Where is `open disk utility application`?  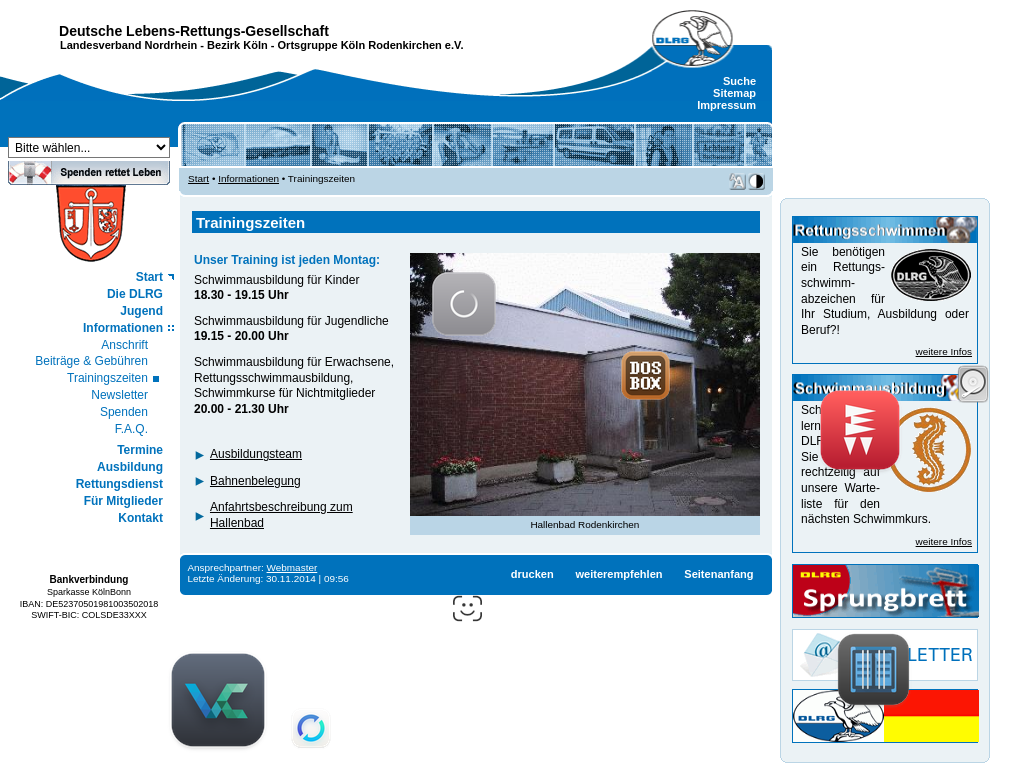 open disk utility application is located at coordinates (973, 384).